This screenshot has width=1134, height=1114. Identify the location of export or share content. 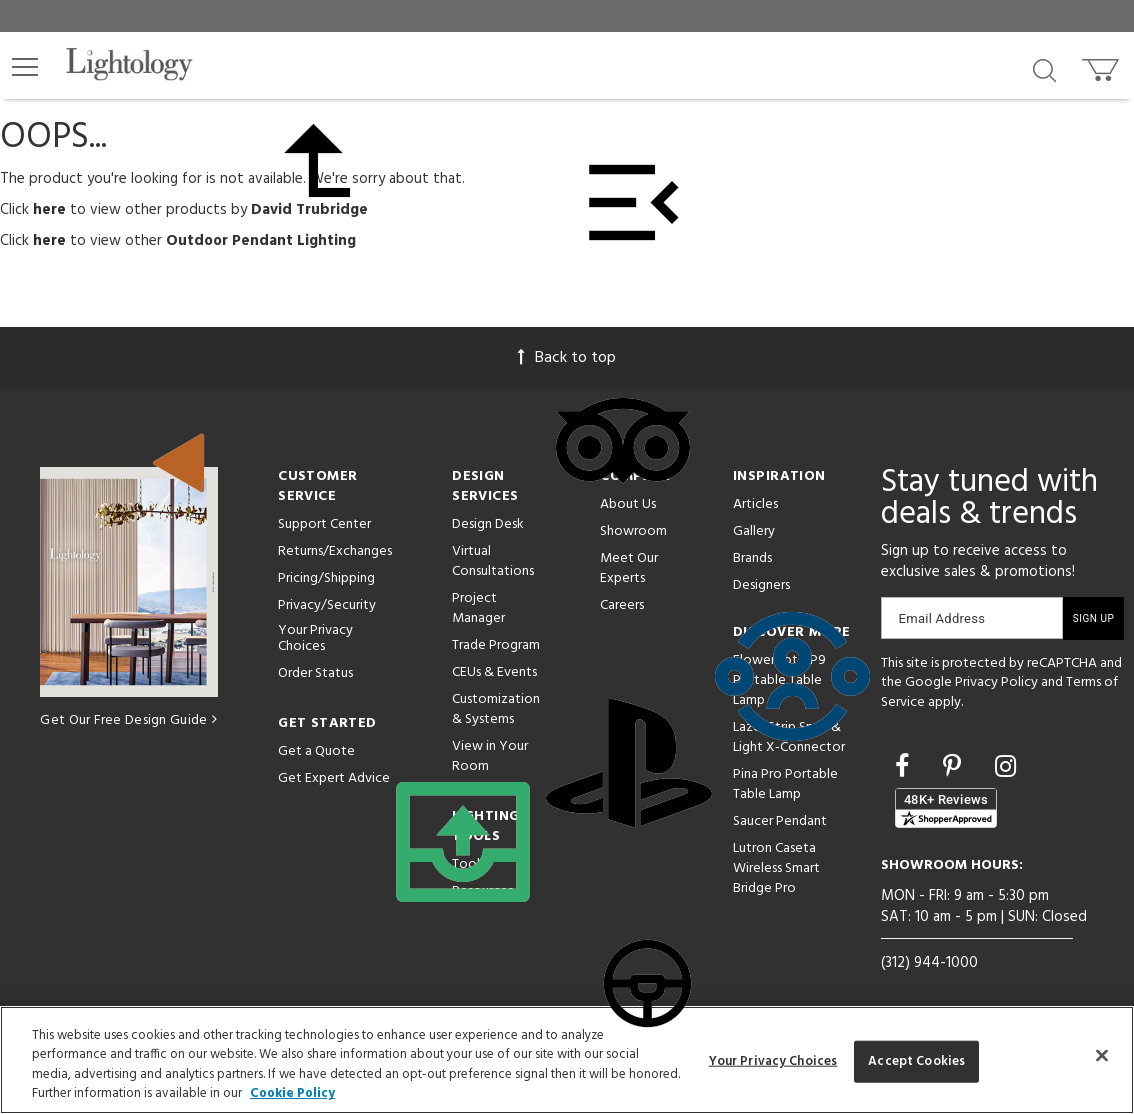
(463, 842).